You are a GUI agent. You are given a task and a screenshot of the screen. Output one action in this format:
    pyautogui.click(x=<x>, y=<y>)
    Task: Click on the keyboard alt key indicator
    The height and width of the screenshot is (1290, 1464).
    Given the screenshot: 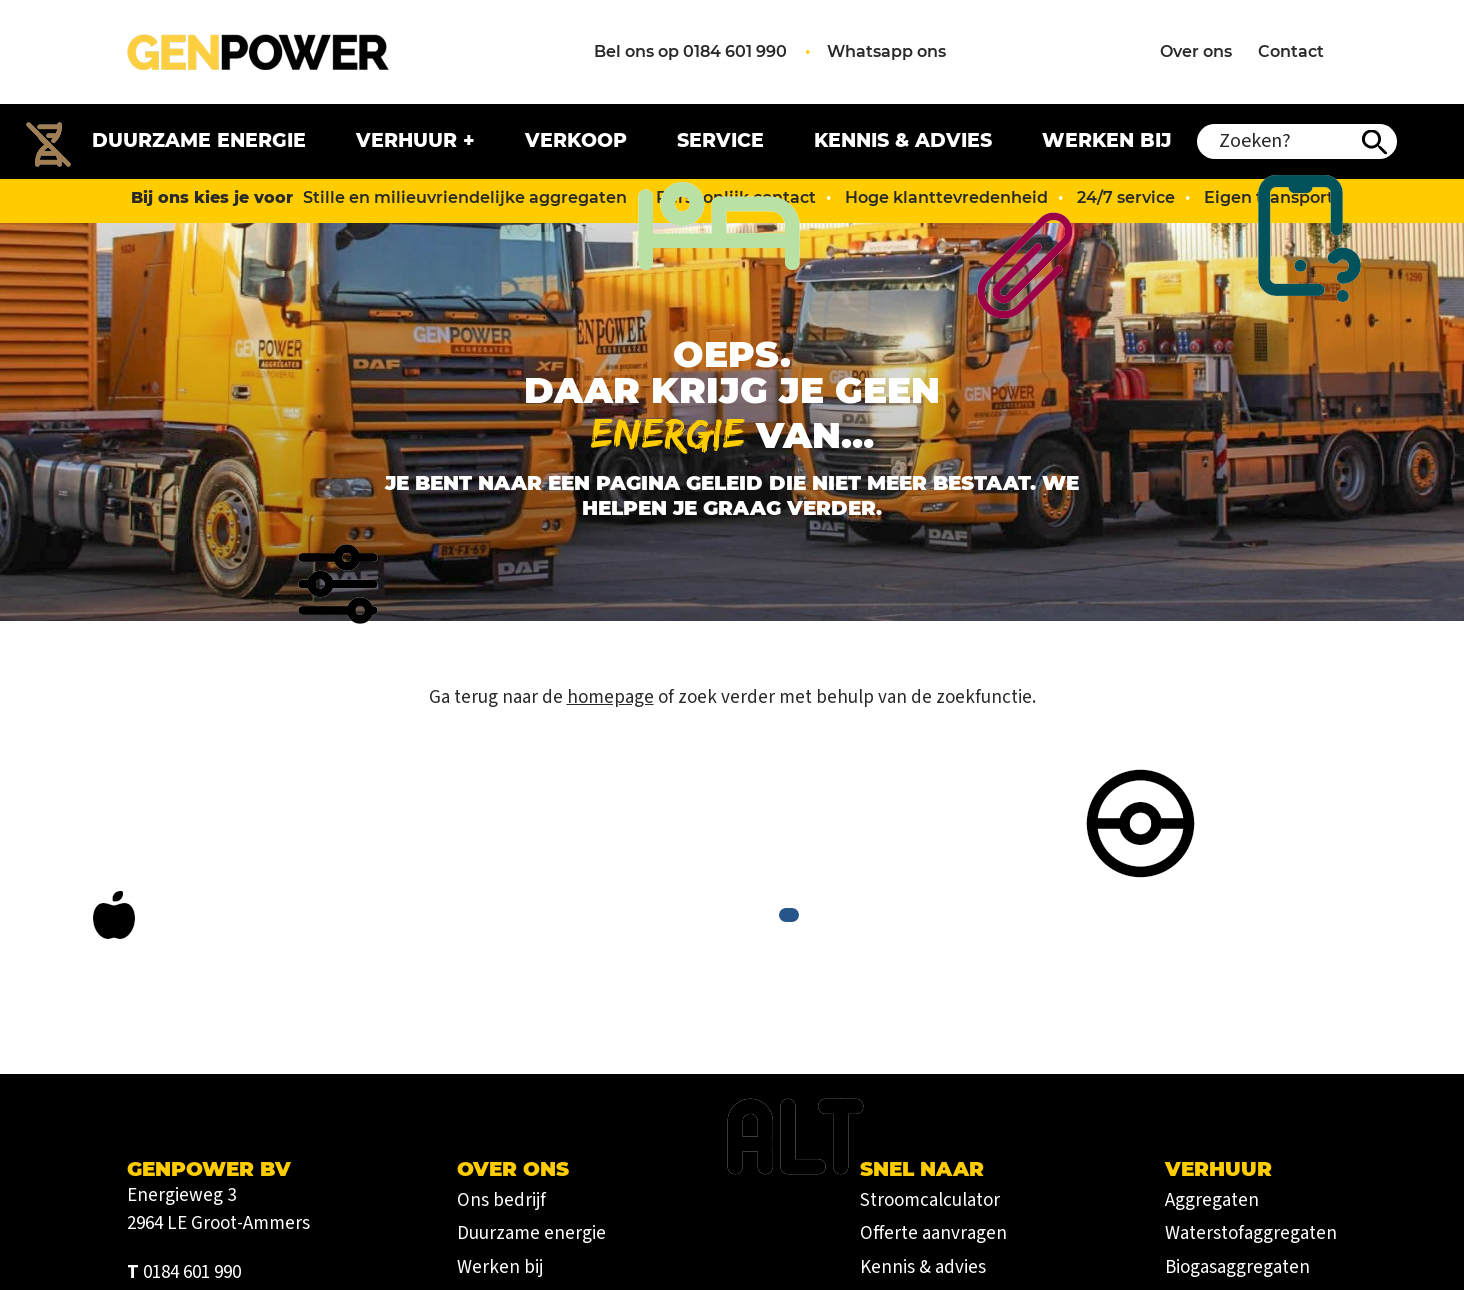 What is the action you would take?
    pyautogui.click(x=795, y=1136)
    